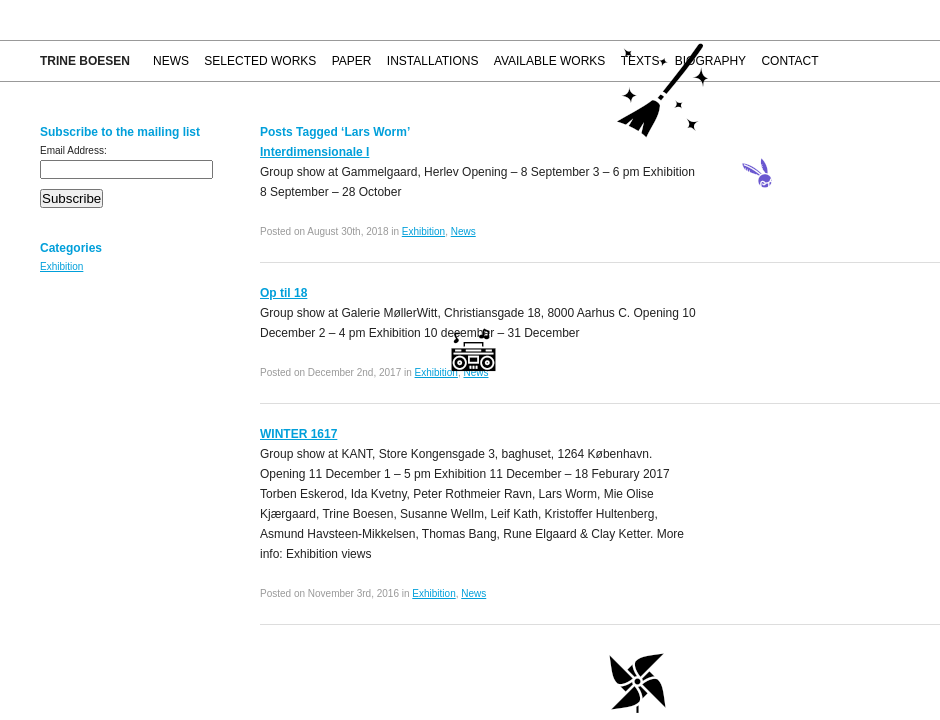 This screenshot has width=940, height=720. Describe the element at coordinates (757, 173) in the screenshot. I see `golden snitch icon from Harry Potter quidditch` at that location.